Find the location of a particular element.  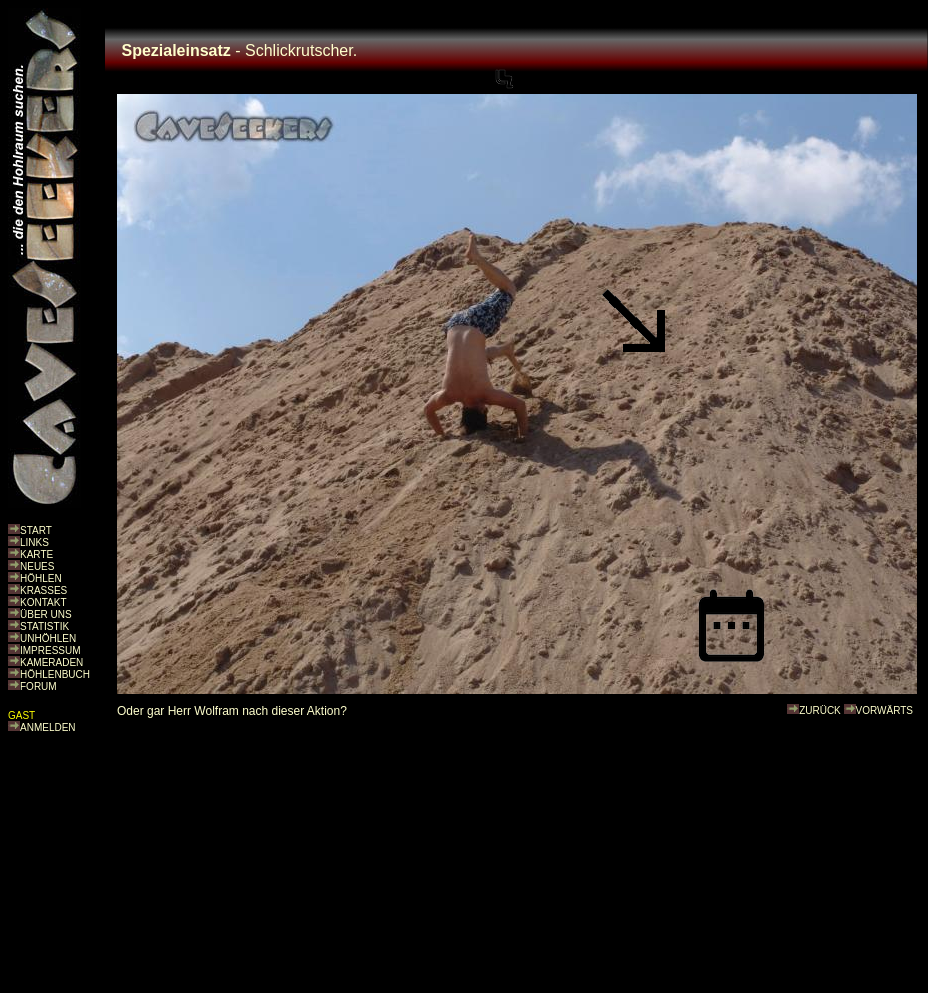

select a date range is located at coordinates (731, 625).